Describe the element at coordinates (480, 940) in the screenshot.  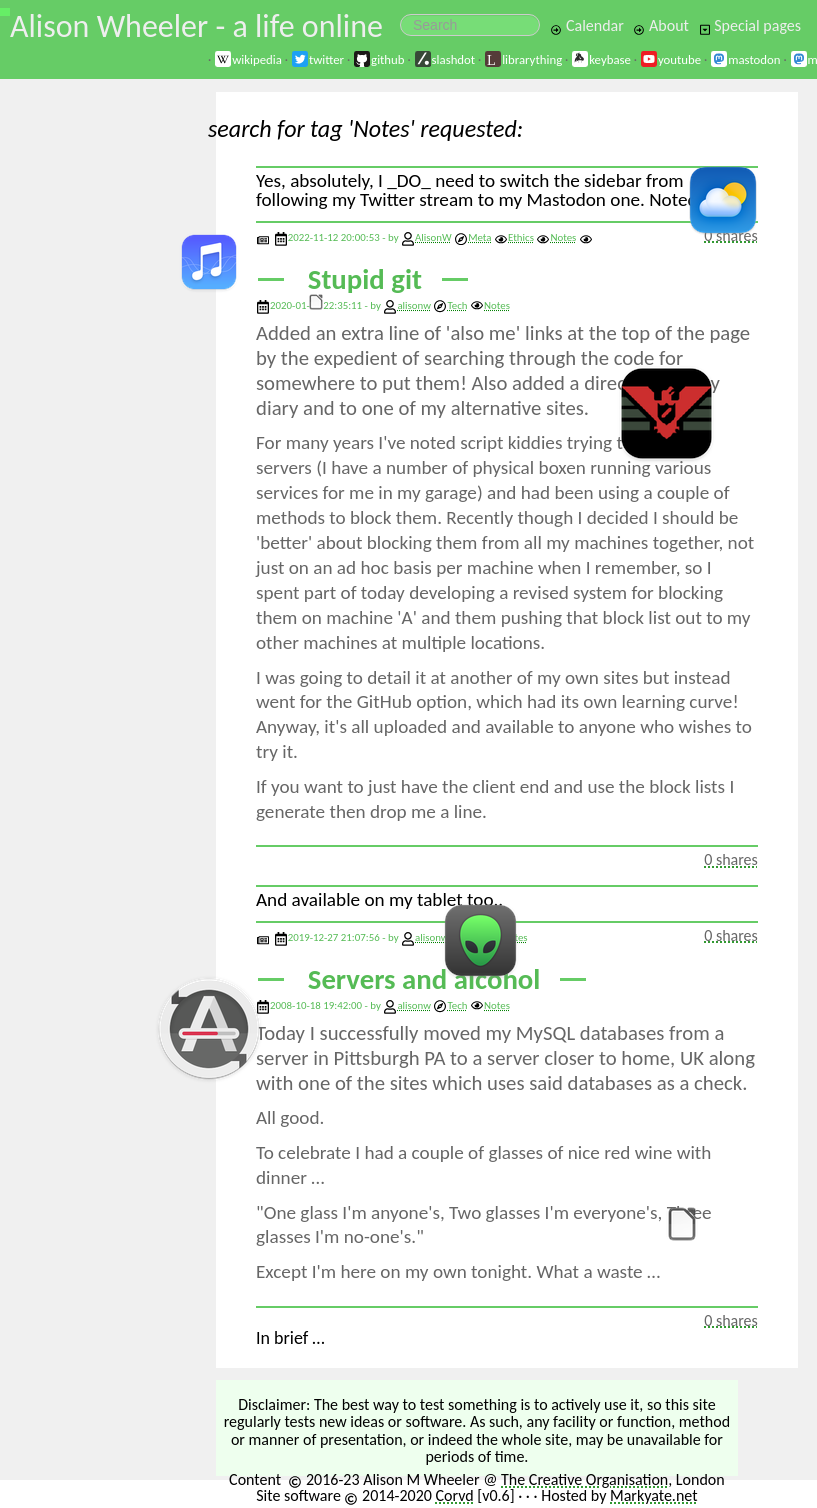
I see `launch alien arena game` at that location.